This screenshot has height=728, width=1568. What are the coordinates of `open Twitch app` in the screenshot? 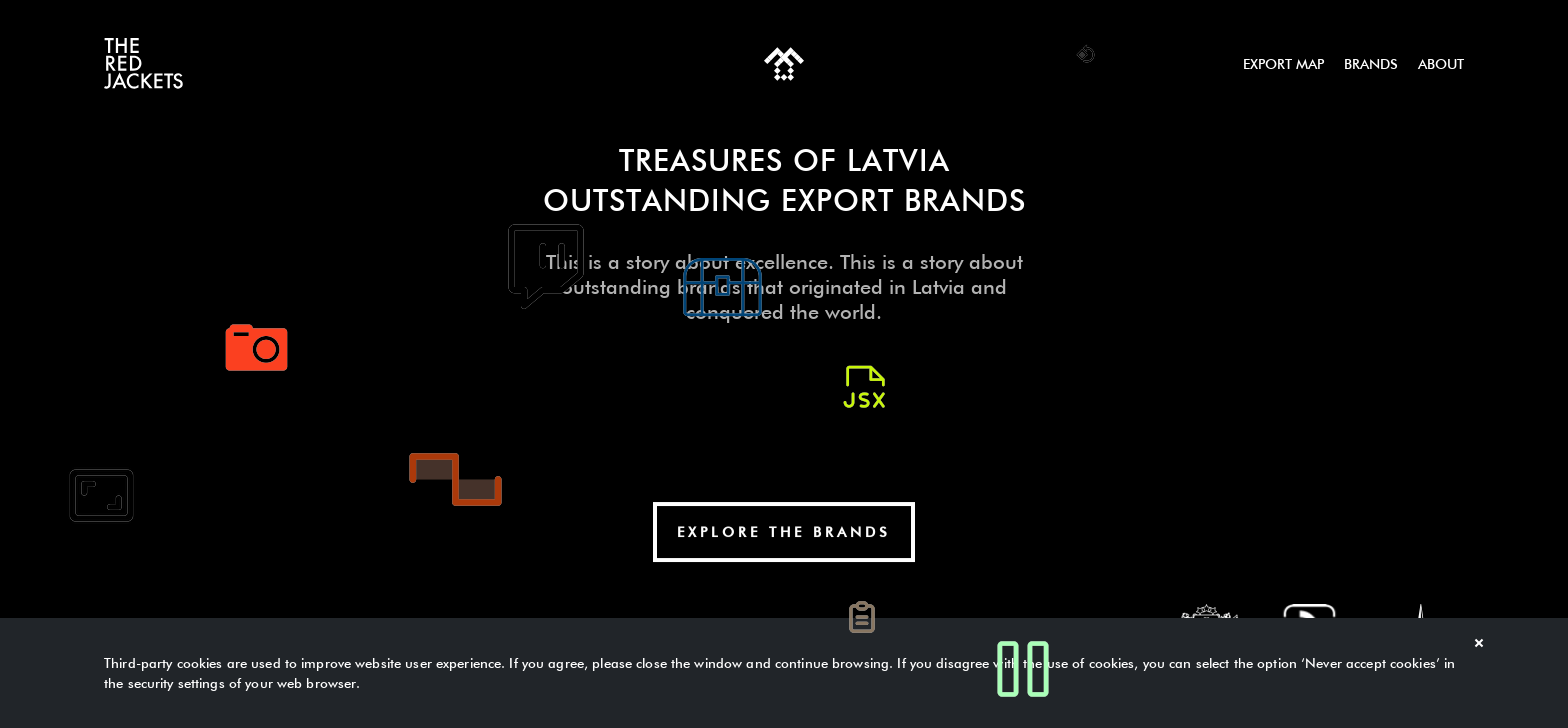 It's located at (546, 262).